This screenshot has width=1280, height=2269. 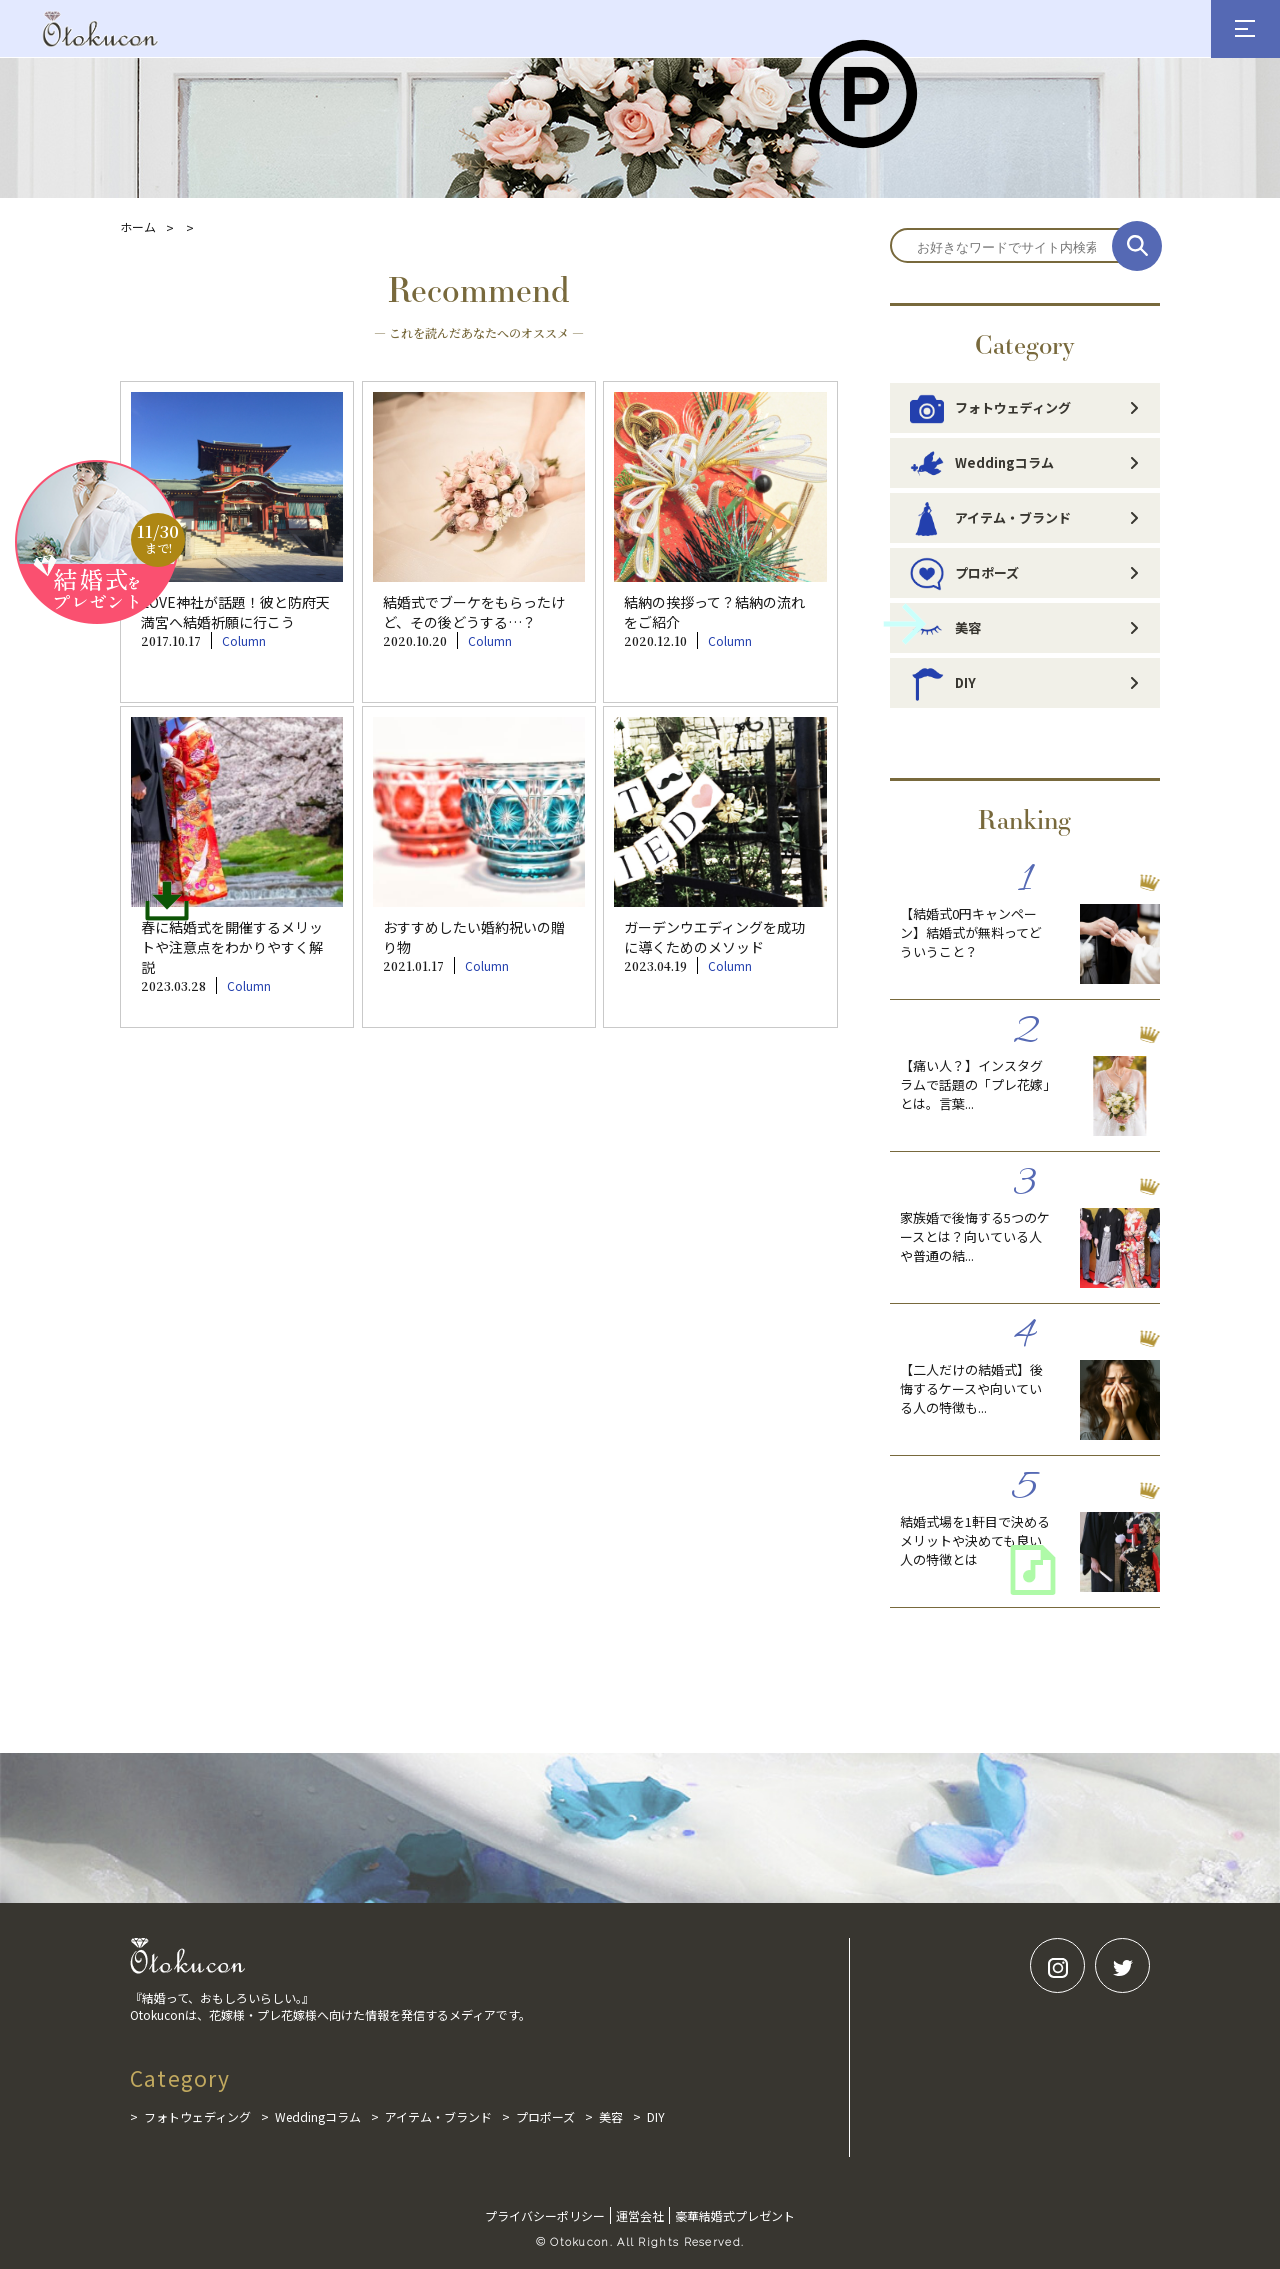 I want to click on visit Product Hunt website, so click(x=863, y=94).